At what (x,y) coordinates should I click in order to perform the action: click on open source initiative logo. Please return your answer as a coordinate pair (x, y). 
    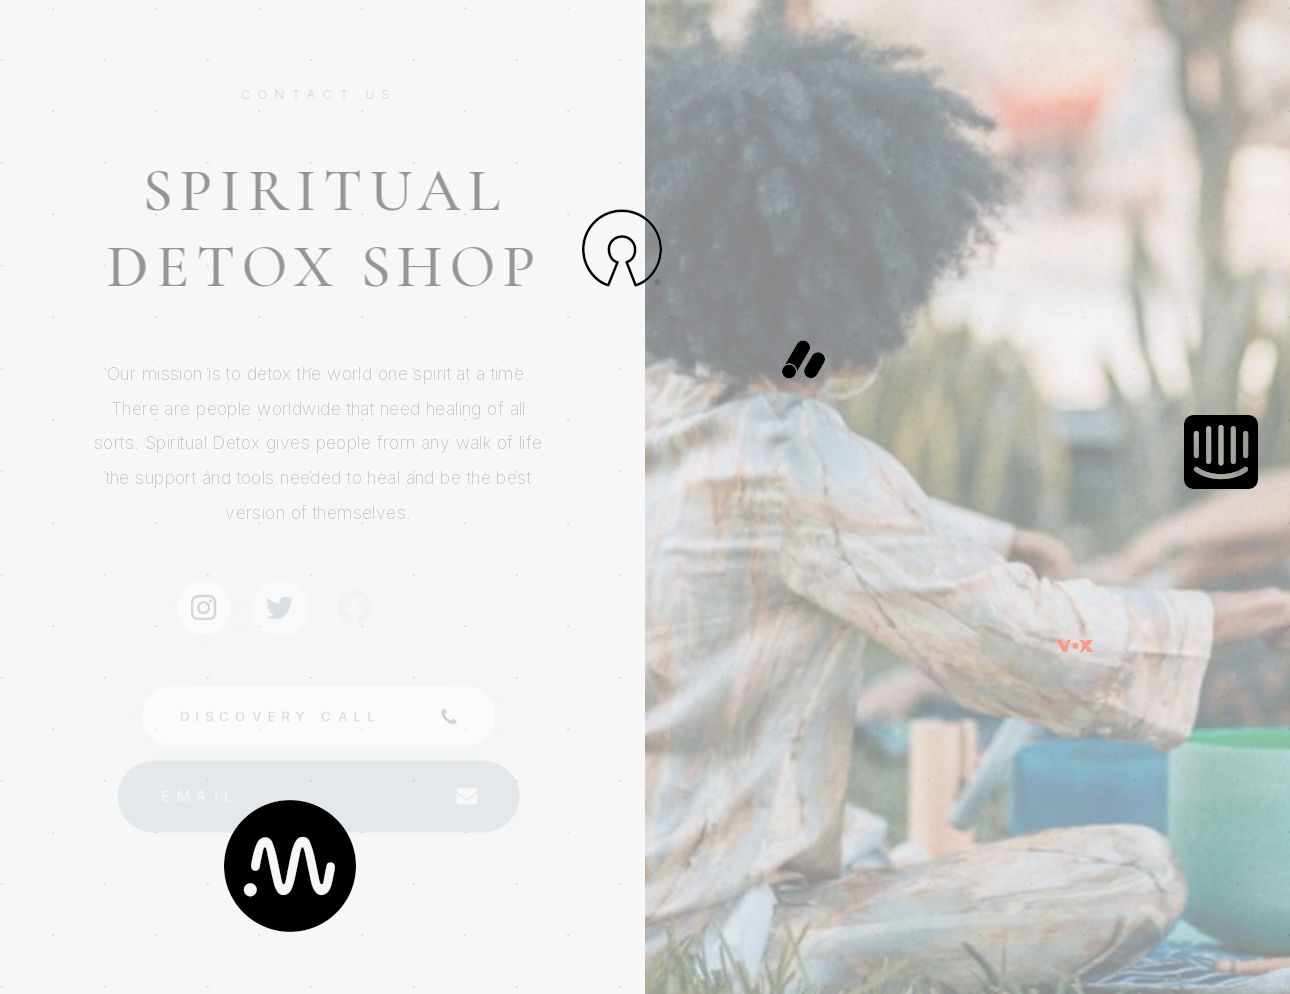
    Looking at the image, I should click on (622, 248).